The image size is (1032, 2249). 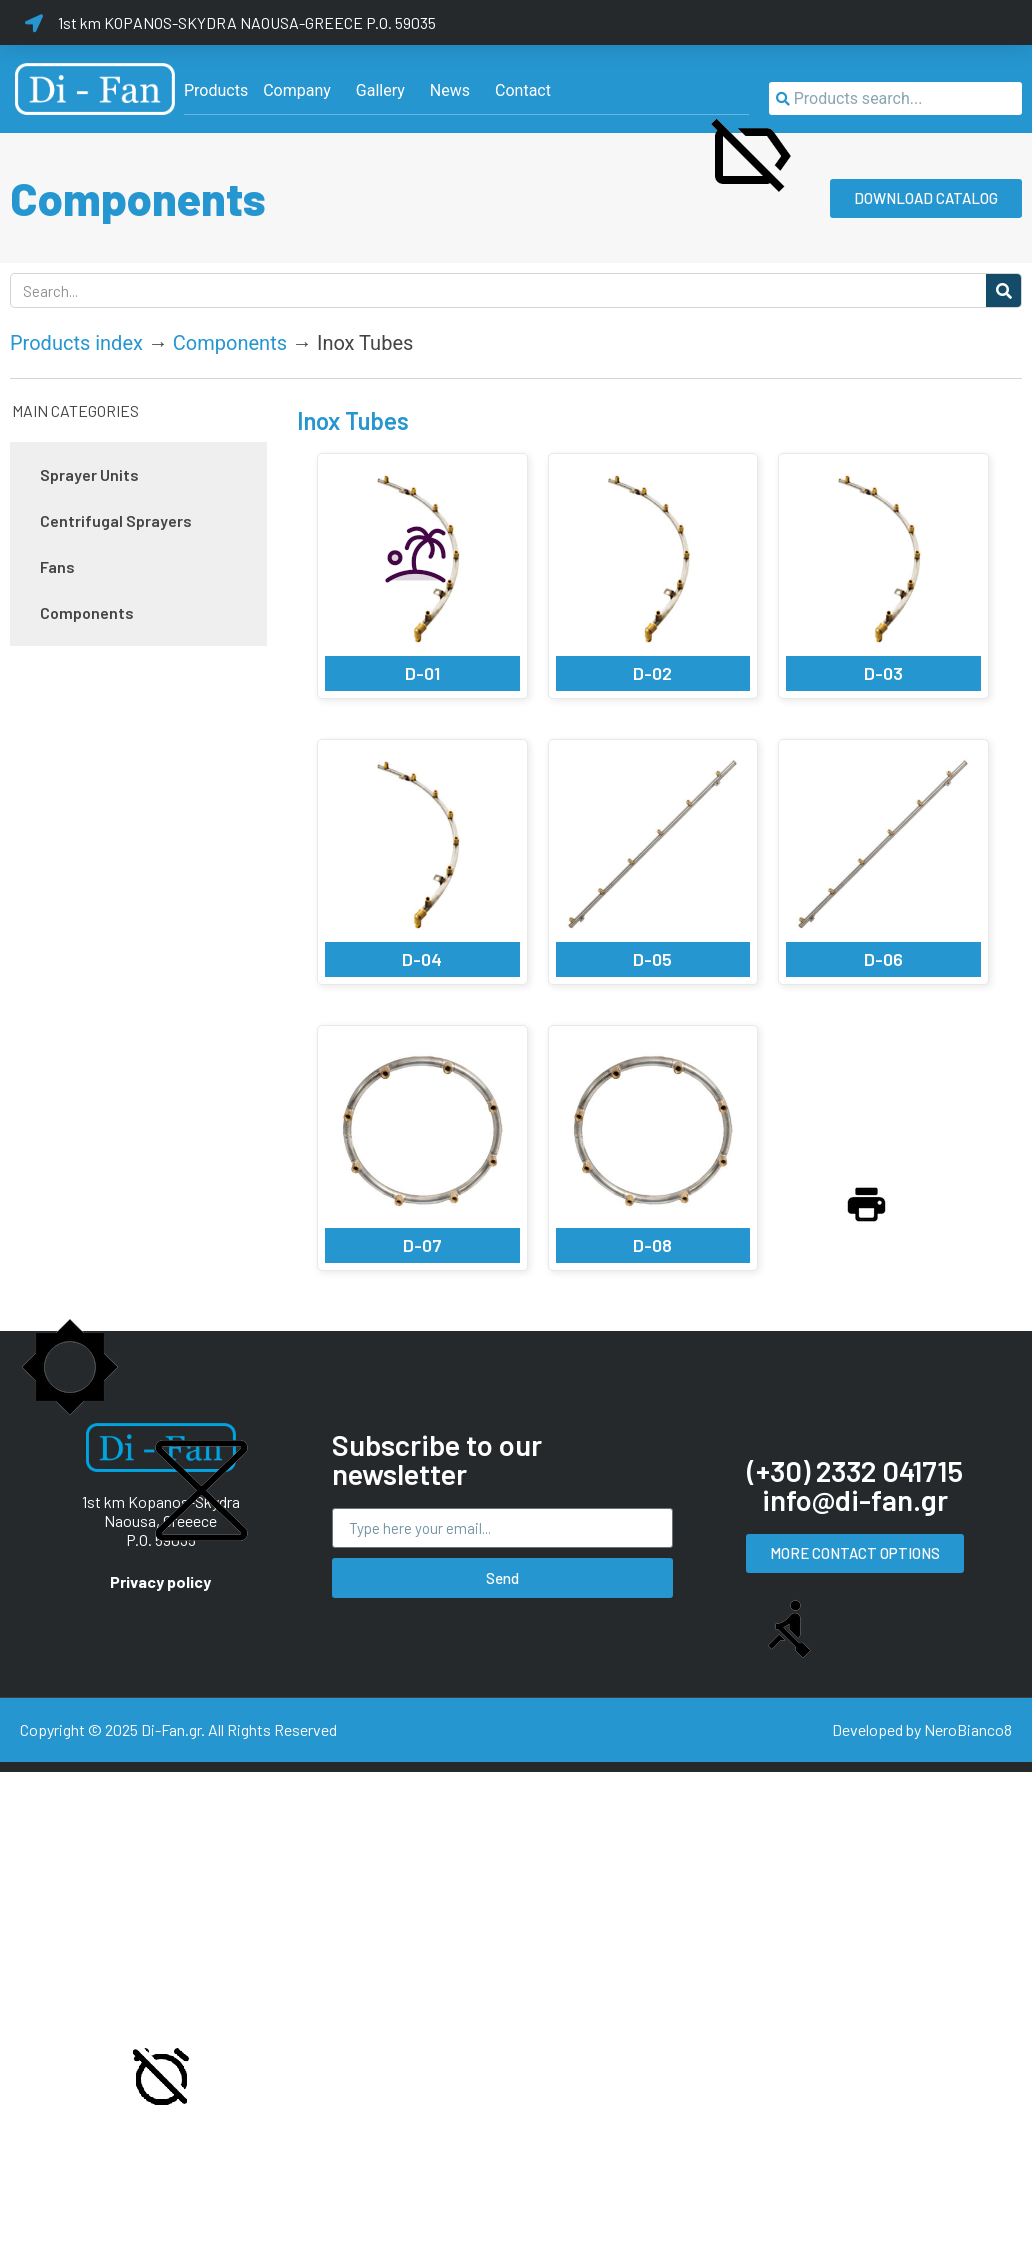 What do you see at coordinates (70, 1367) in the screenshot?
I see `adjust screen brightness settings` at bounding box center [70, 1367].